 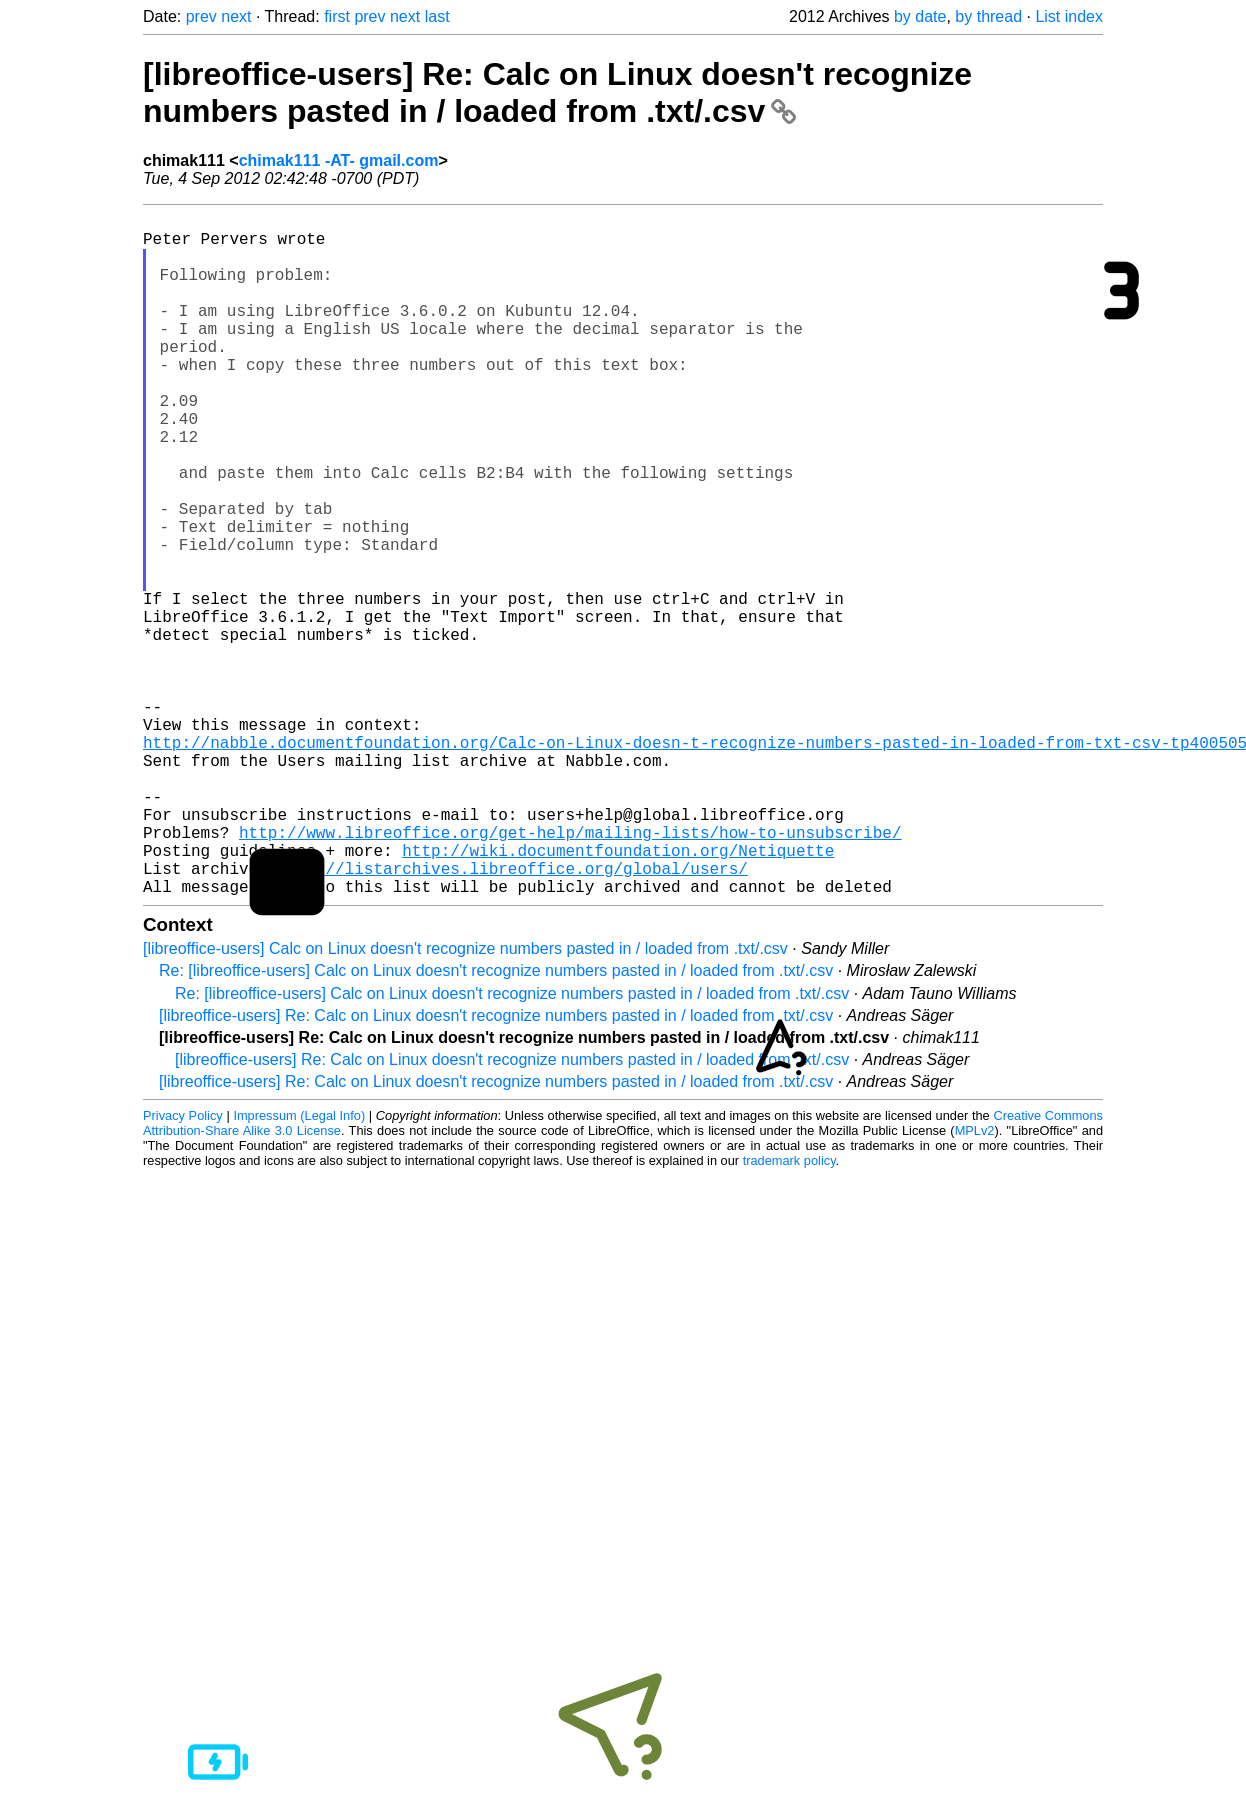 I want to click on unknown or unconfirmed location, so click(x=611, y=1724).